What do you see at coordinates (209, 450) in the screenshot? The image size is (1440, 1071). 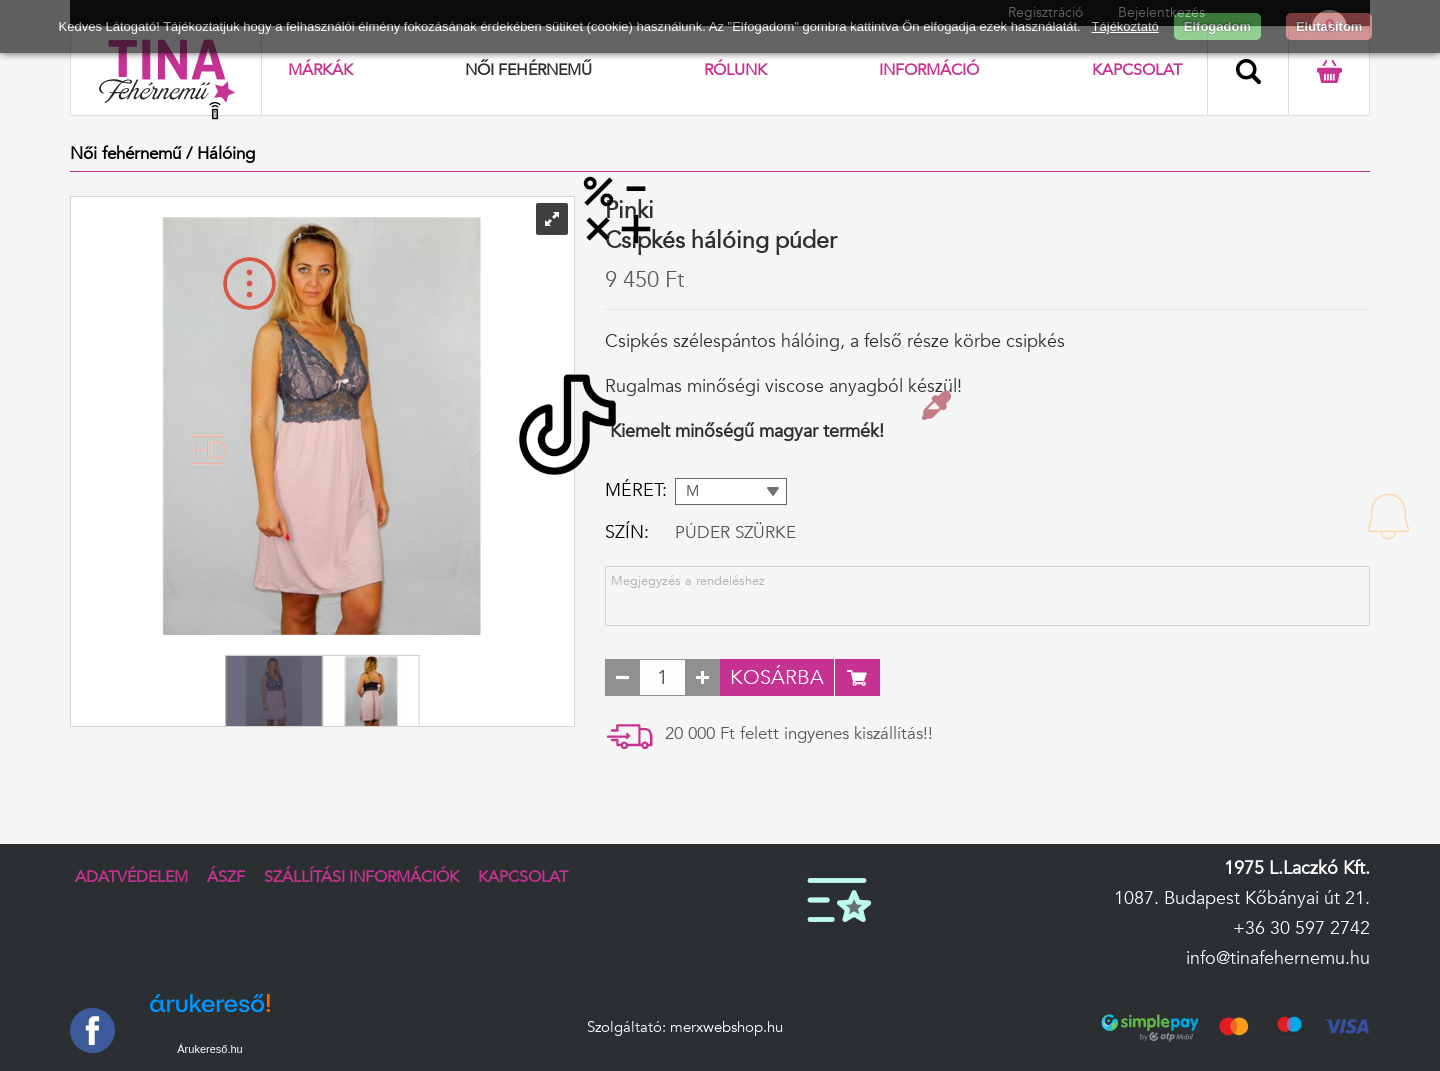 I see `switch to high-definition video quality` at bounding box center [209, 450].